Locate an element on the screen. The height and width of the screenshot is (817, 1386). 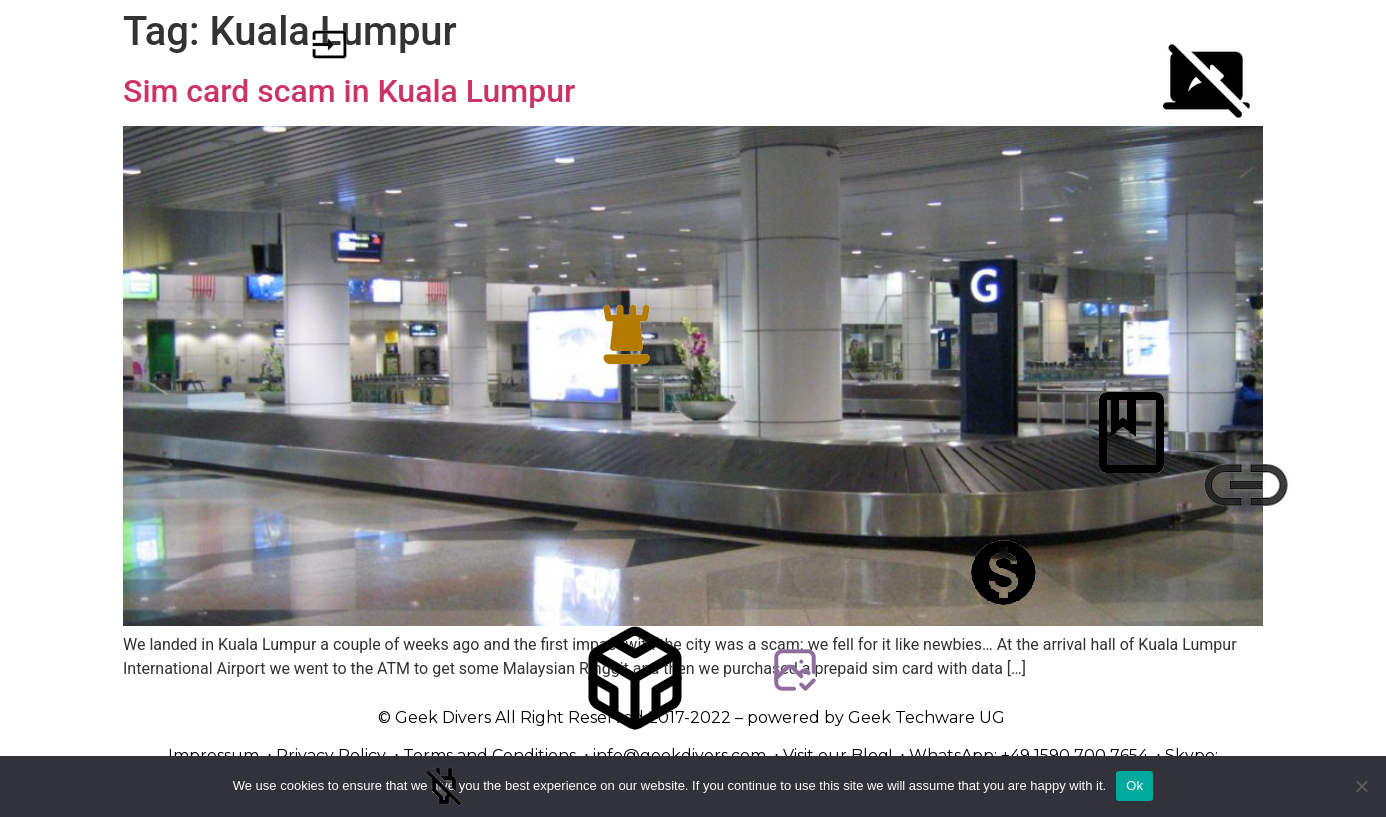
play chess or access board games is located at coordinates (626, 334).